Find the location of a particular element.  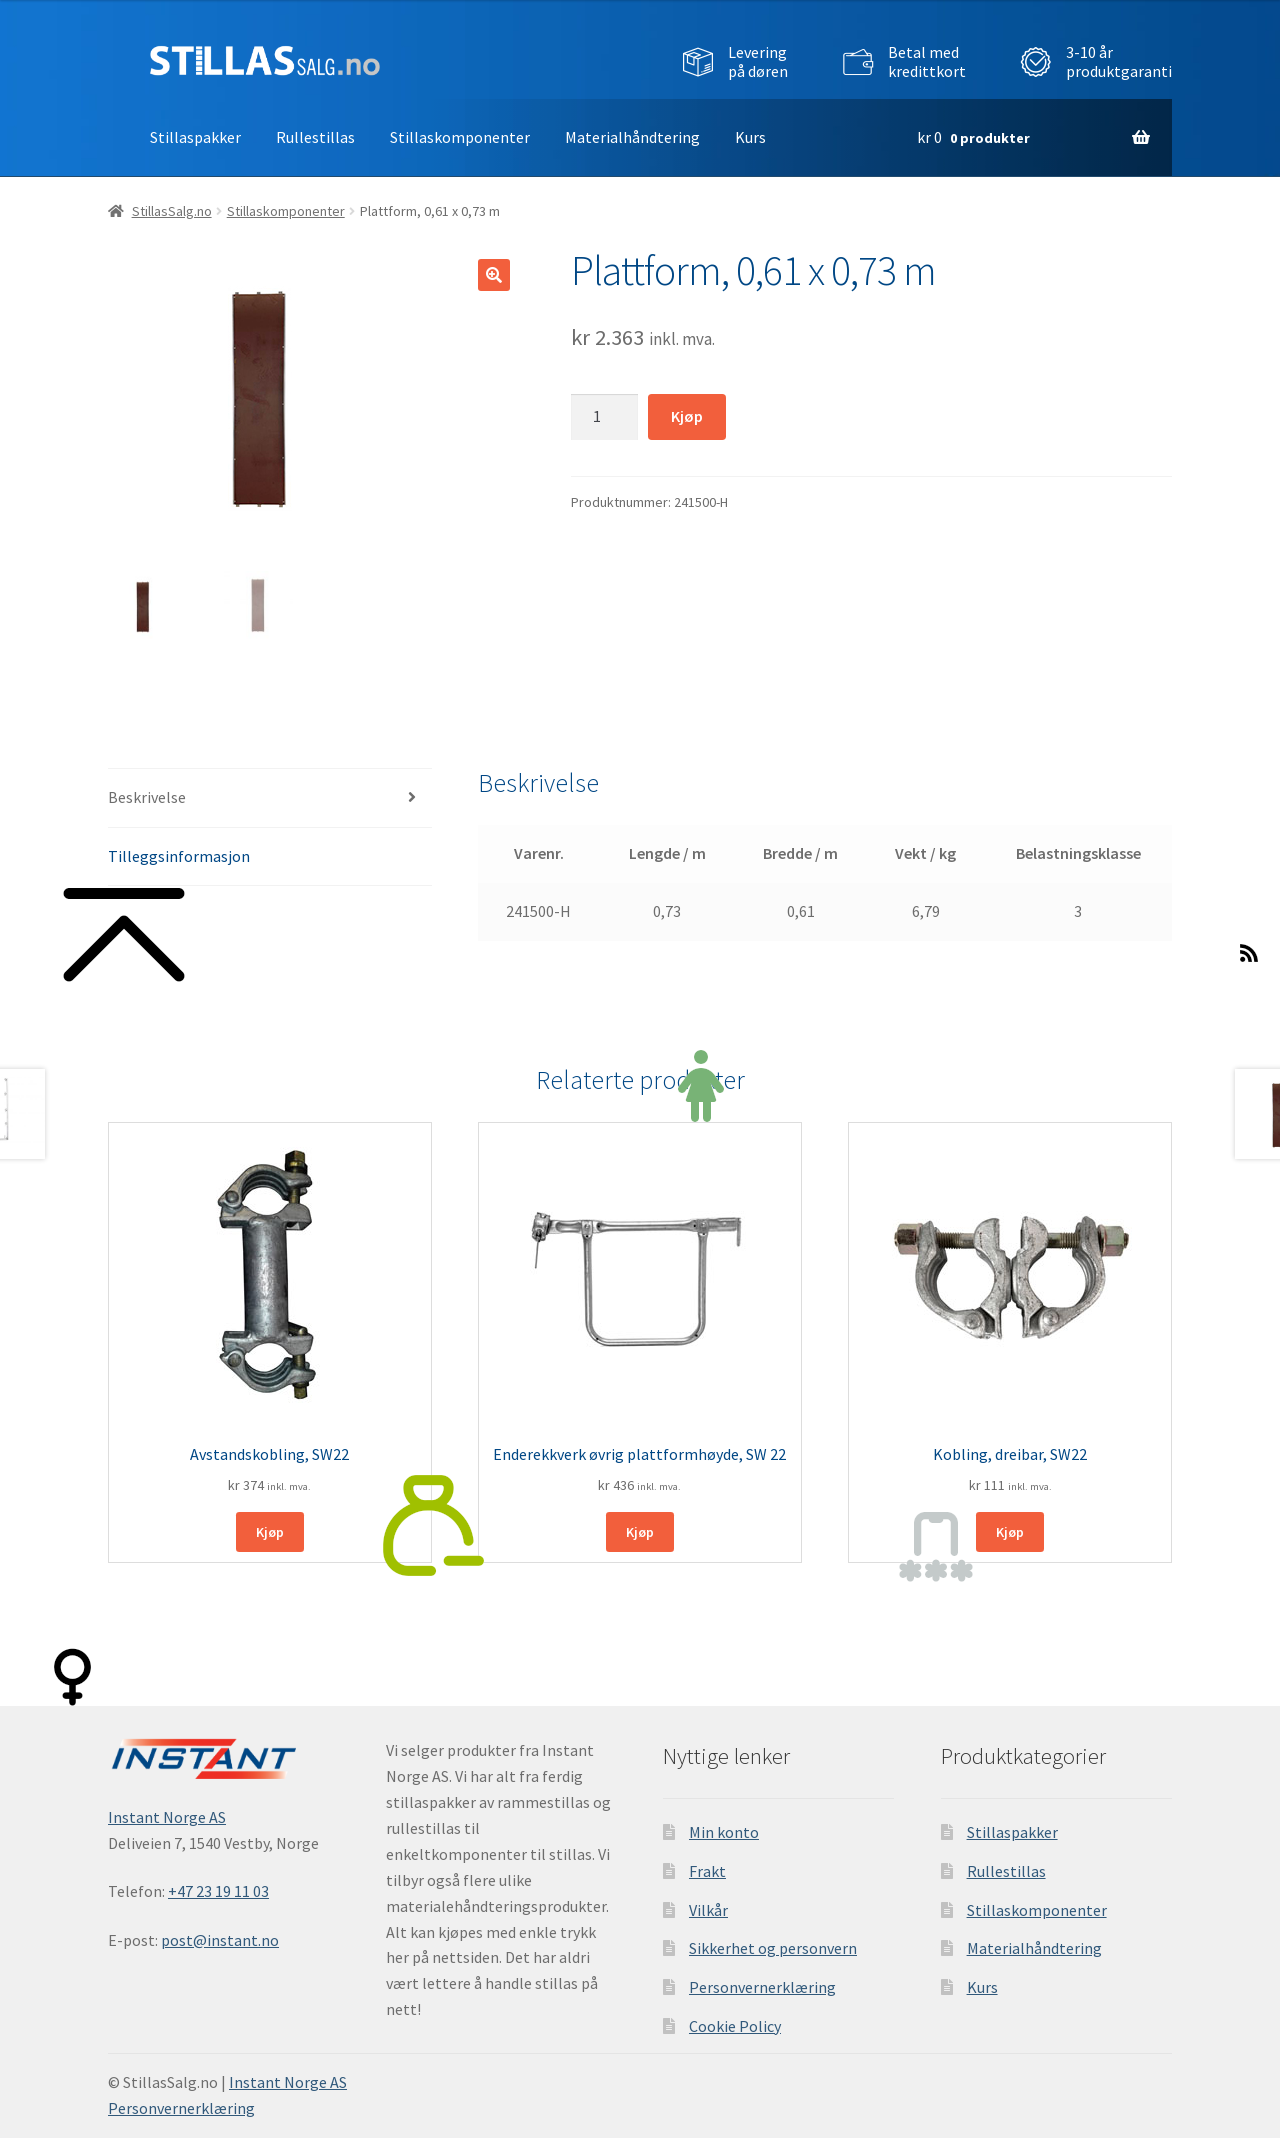

enter password on mobile device is located at coordinates (936, 1545).